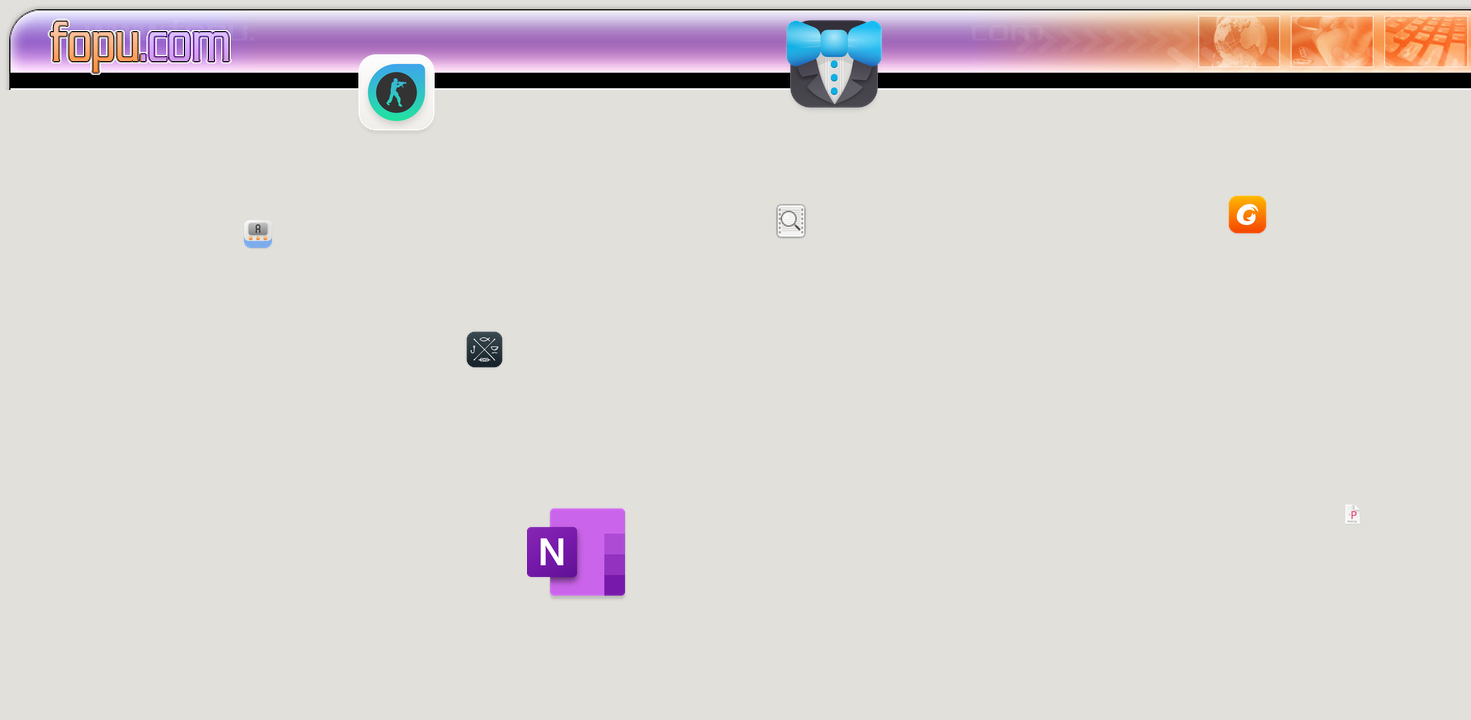 Image resolution: width=1471 pixels, height=720 pixels. What do you see at coordinates (396, 92) in the screenshot?
I see `open css editing application` at bounding box center [396, 92].